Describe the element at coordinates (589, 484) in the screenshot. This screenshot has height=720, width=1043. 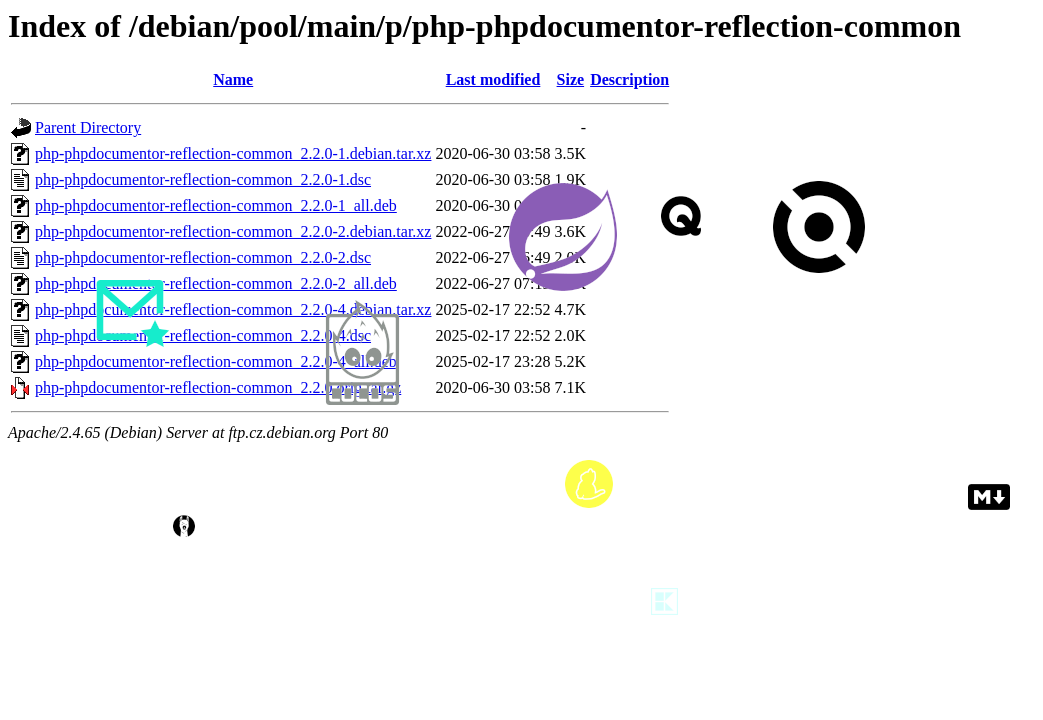
I see `yarn package manager logo` at that location.